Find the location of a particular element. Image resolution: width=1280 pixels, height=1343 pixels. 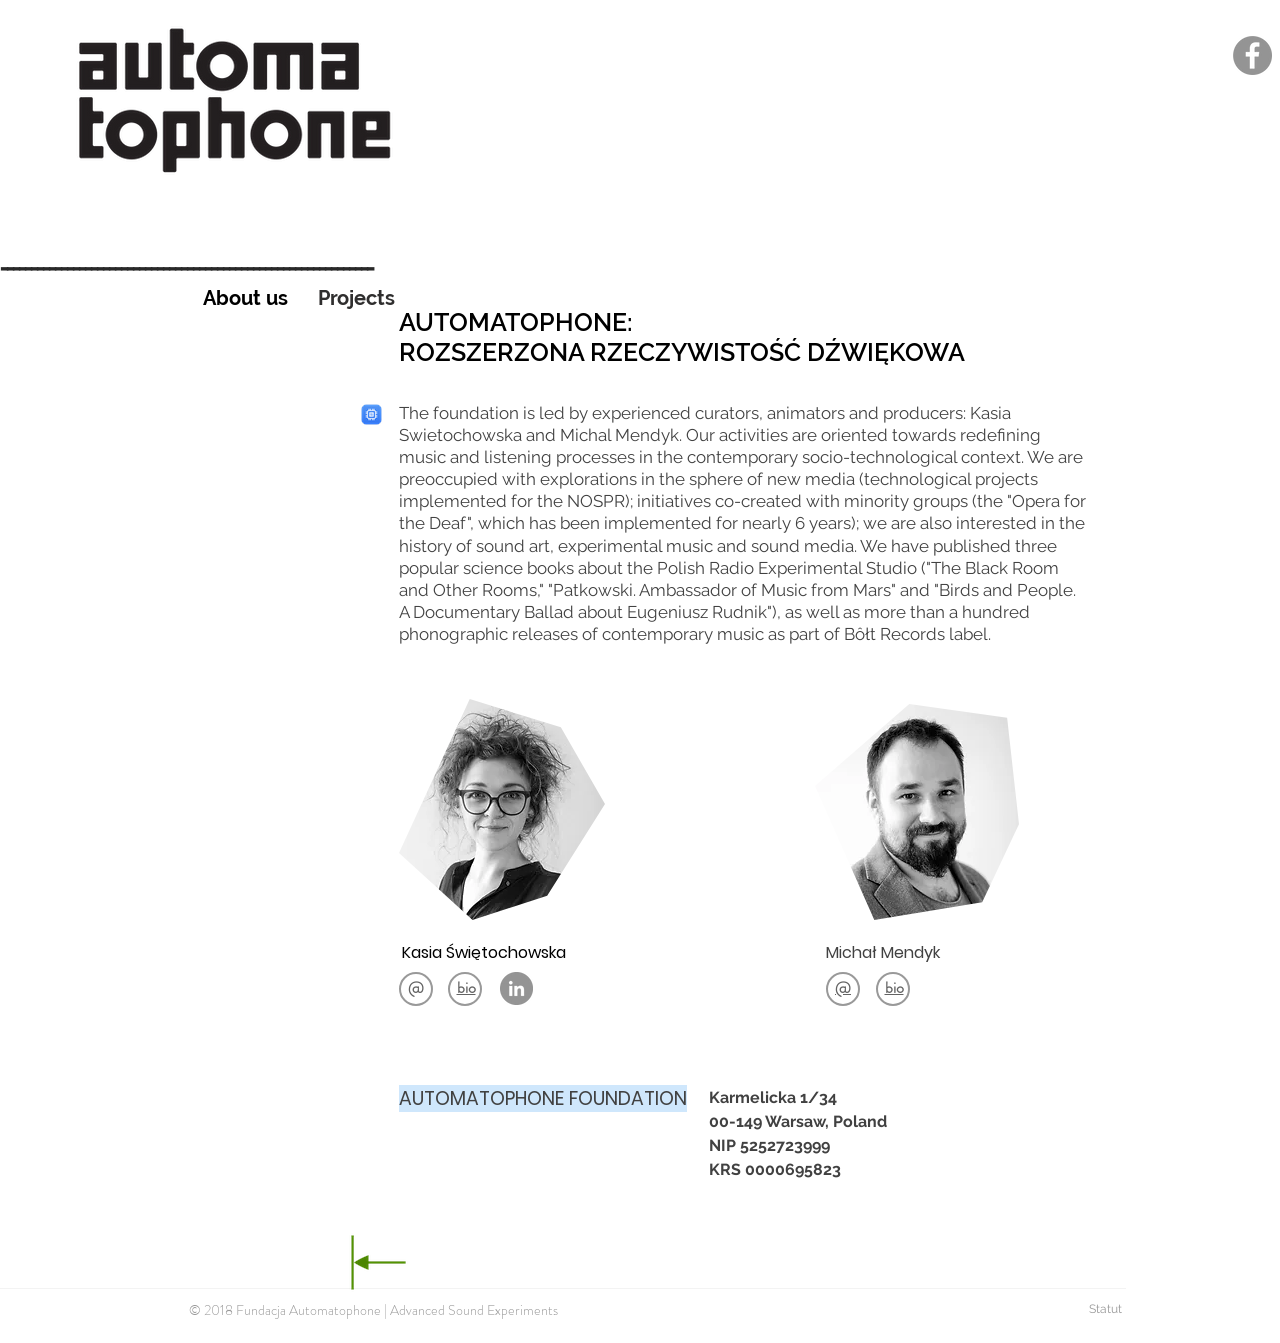

browse electronics or hardware apps is located at coordinates (371, 414).